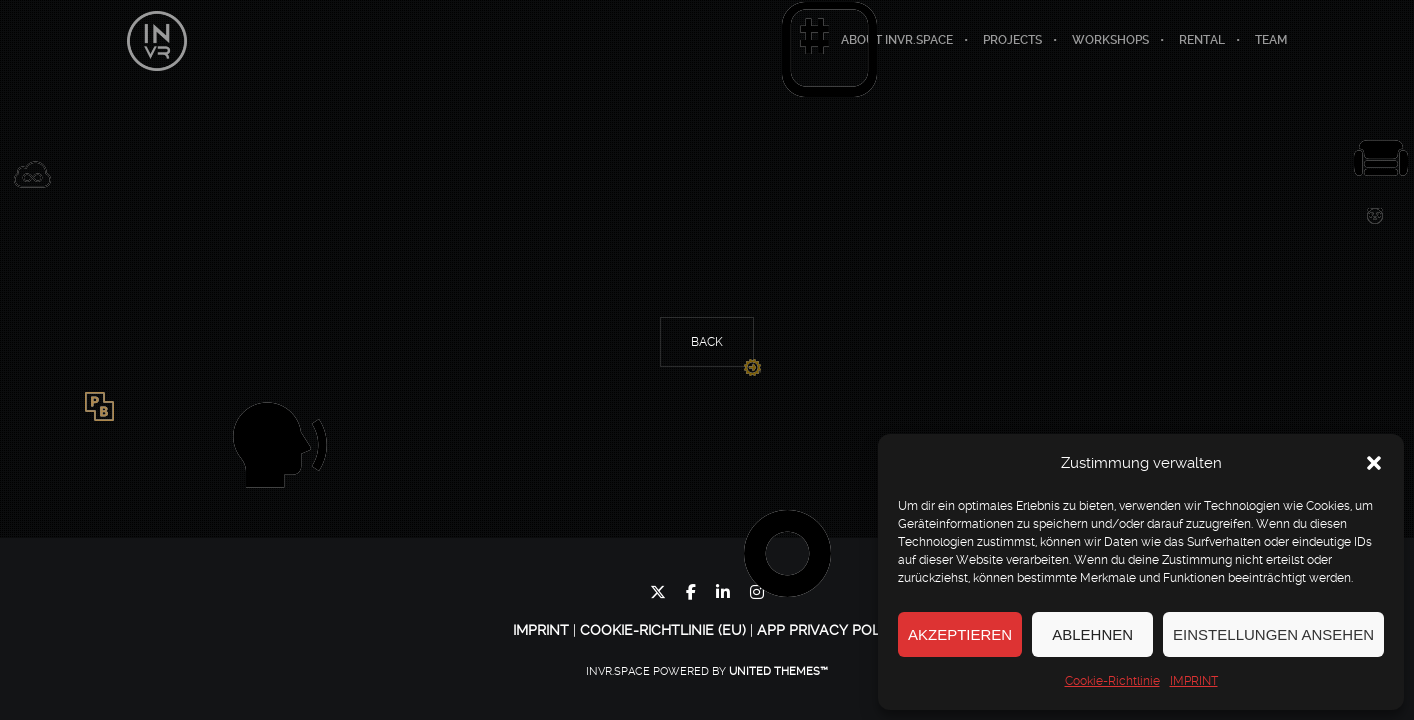 This screenshot has width=1414, height=720. What do you see at coordinates (829, 49) in the screenshot?
I see `open stackedit markdown editor` at bounding box center [829, 49].